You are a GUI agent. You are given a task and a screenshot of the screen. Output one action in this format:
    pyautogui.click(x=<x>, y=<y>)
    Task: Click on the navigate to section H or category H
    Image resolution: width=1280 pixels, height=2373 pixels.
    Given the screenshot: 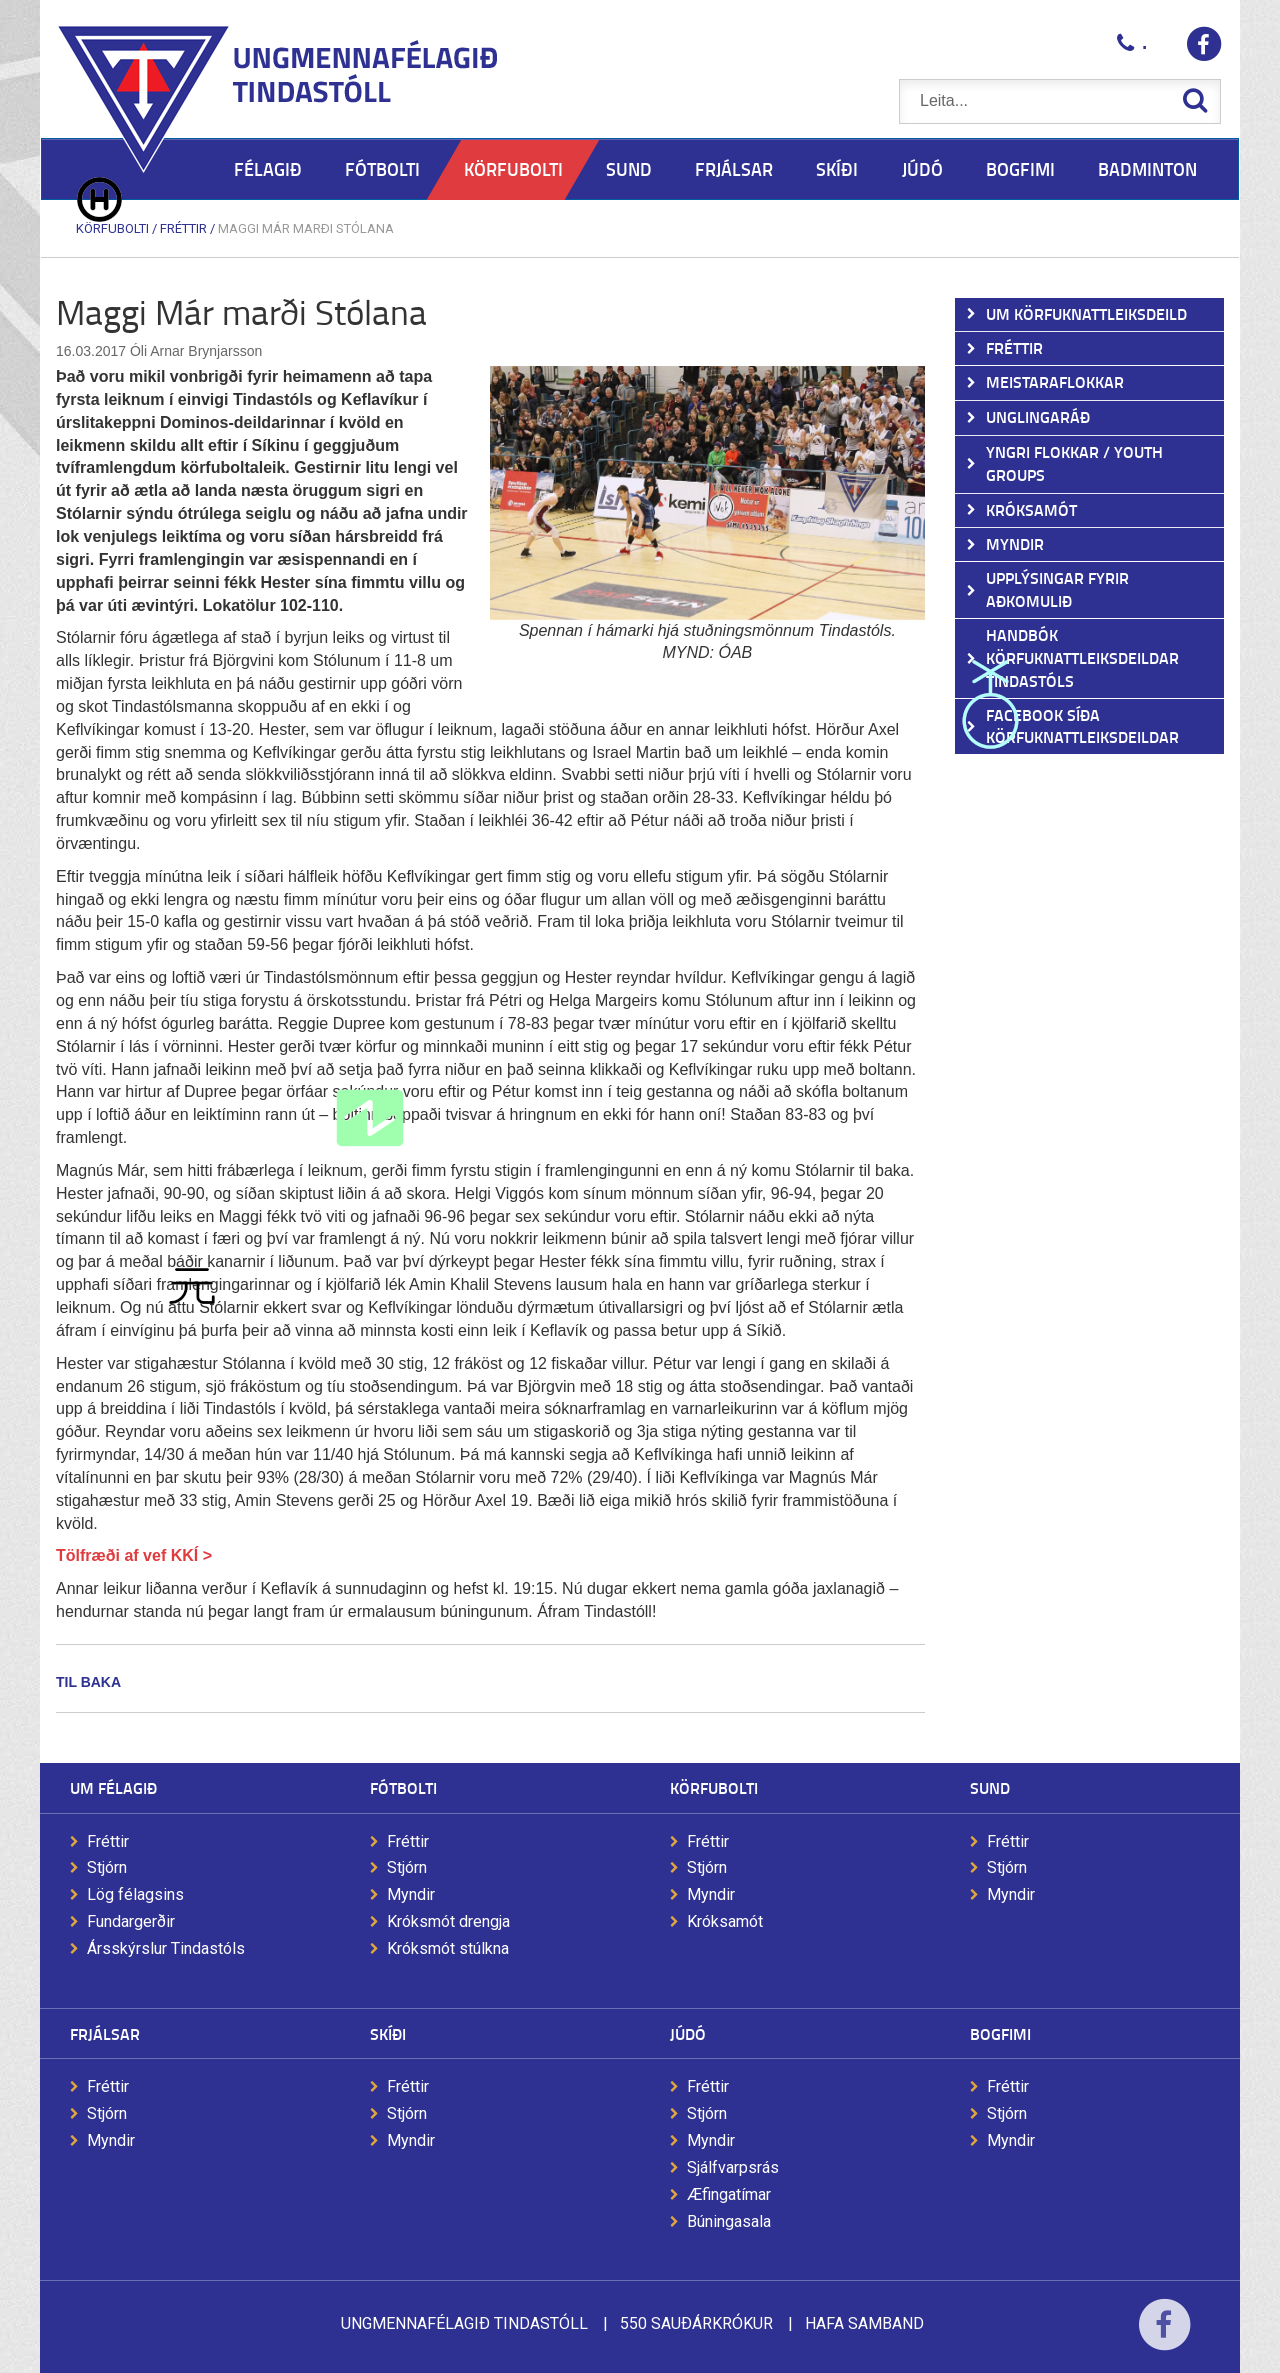 What is the action you would take?
    pyautogui.click(x=99, y=199)
    